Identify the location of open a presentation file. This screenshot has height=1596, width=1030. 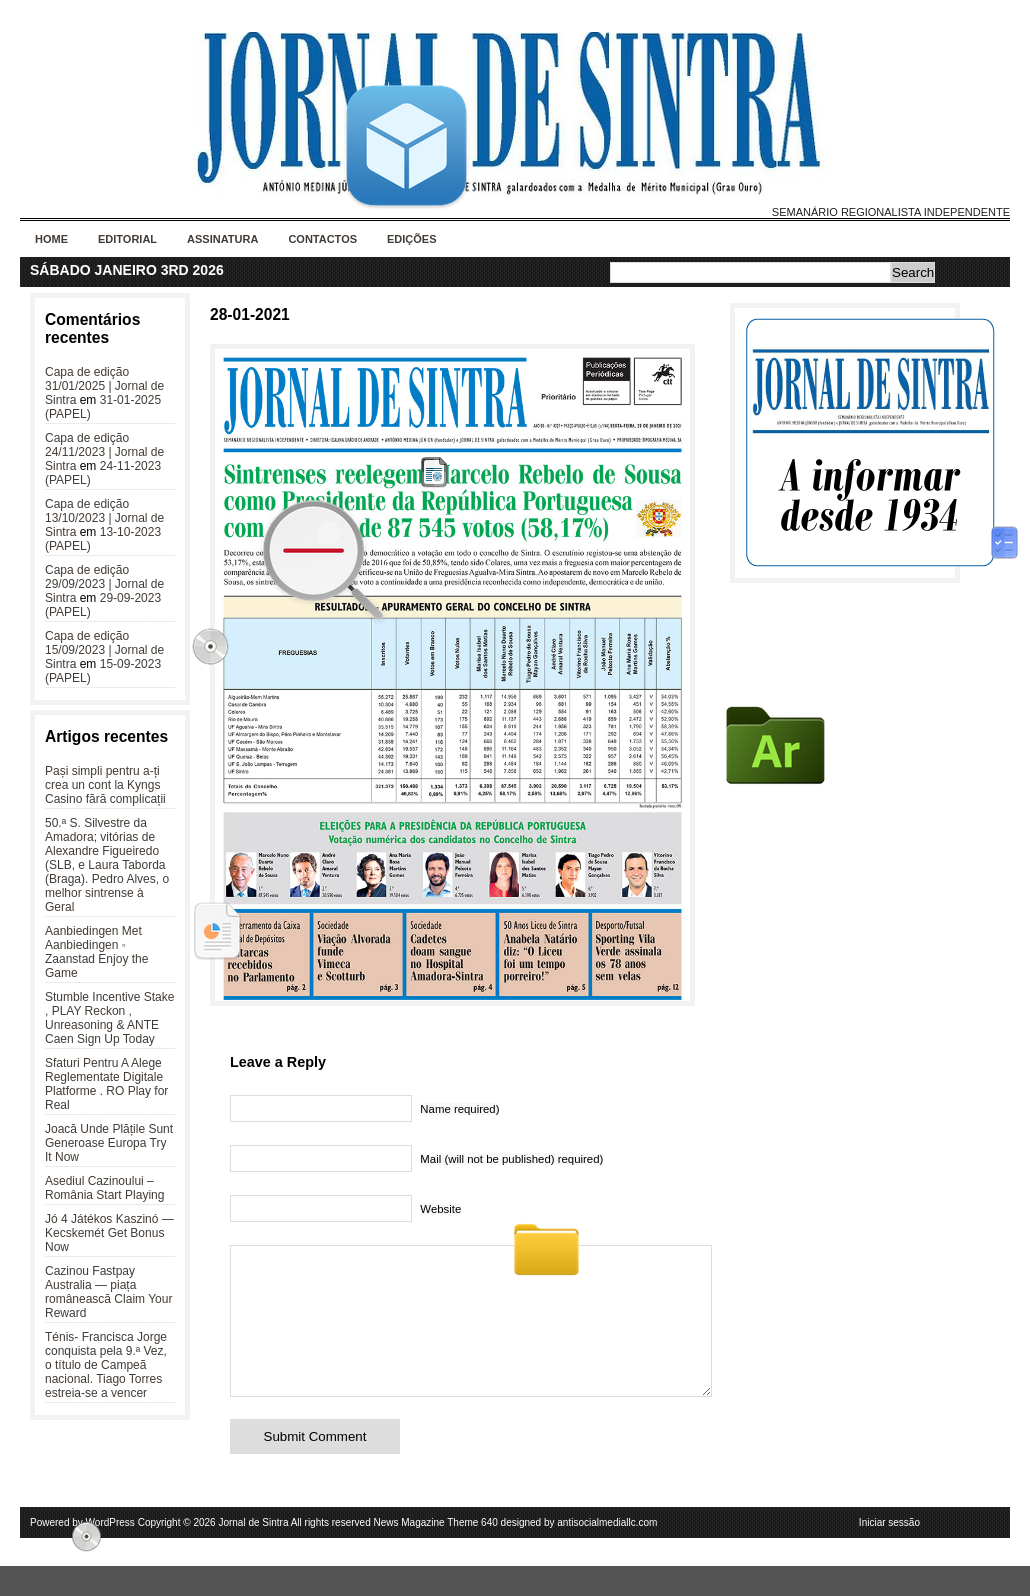
(217, 930).